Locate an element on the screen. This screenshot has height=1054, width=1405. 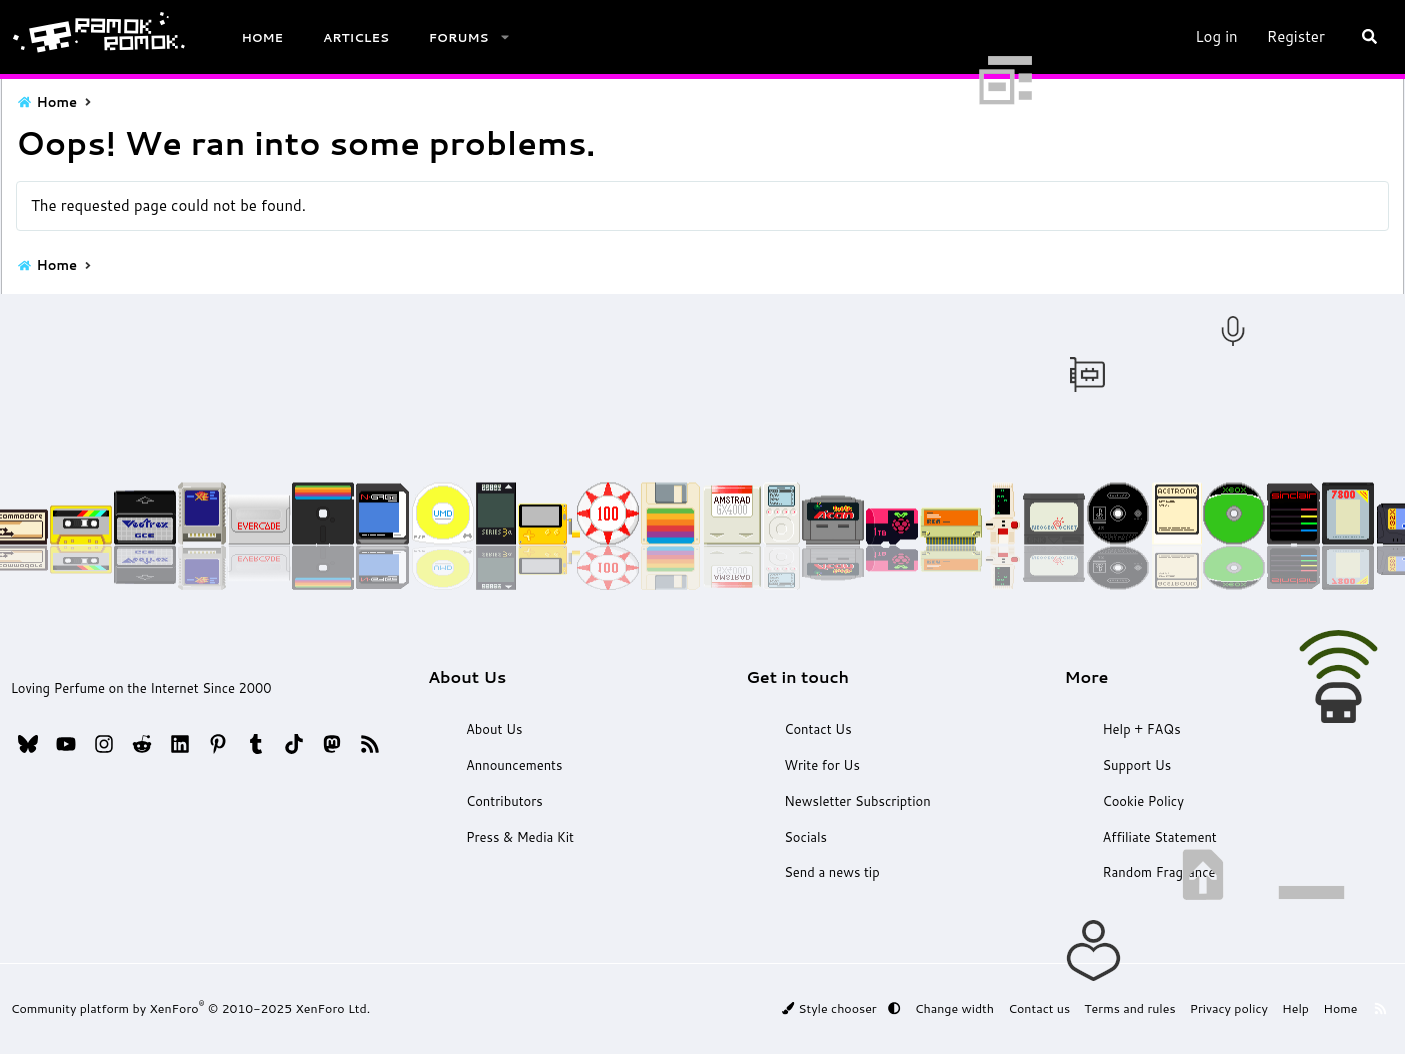
access firmware settings and updates is located at coordinates (1087, 374).